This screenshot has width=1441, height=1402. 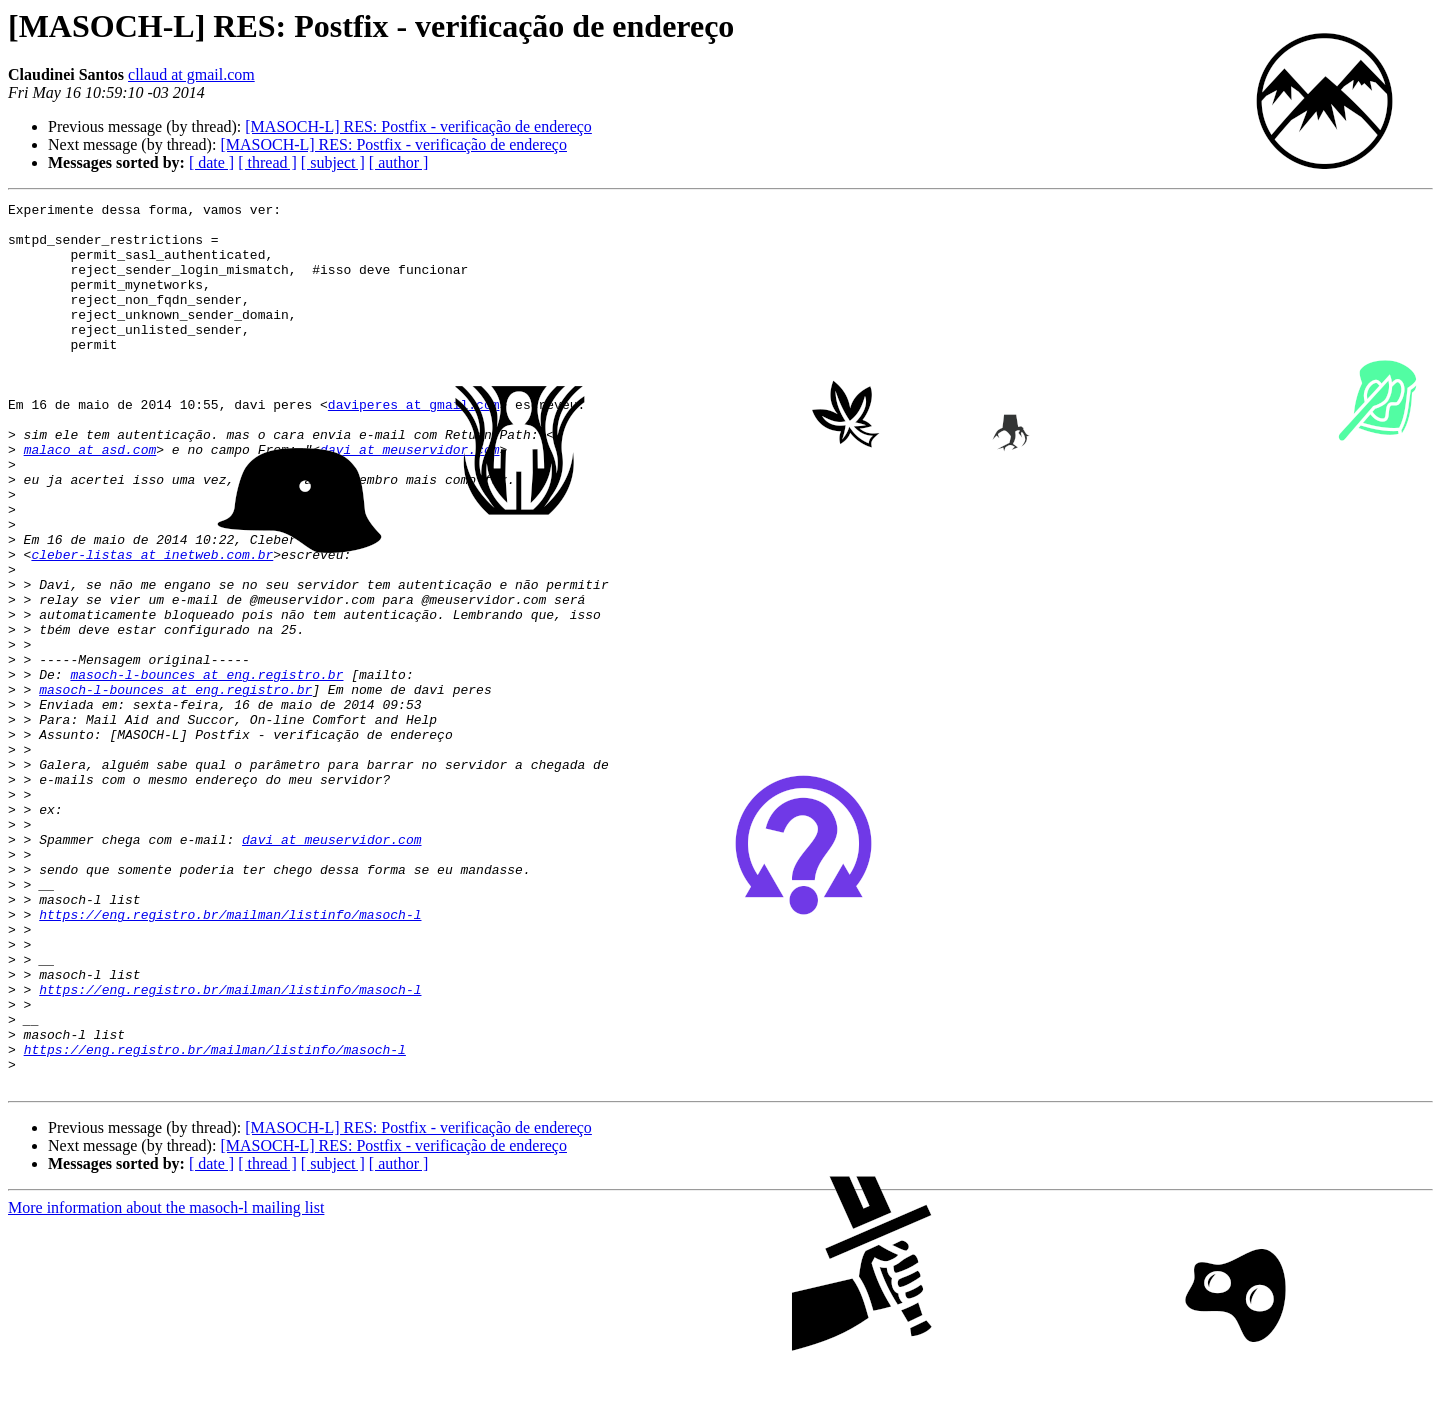 I want to click on breakfast or food-related game item, so click(x=1377, y=400).